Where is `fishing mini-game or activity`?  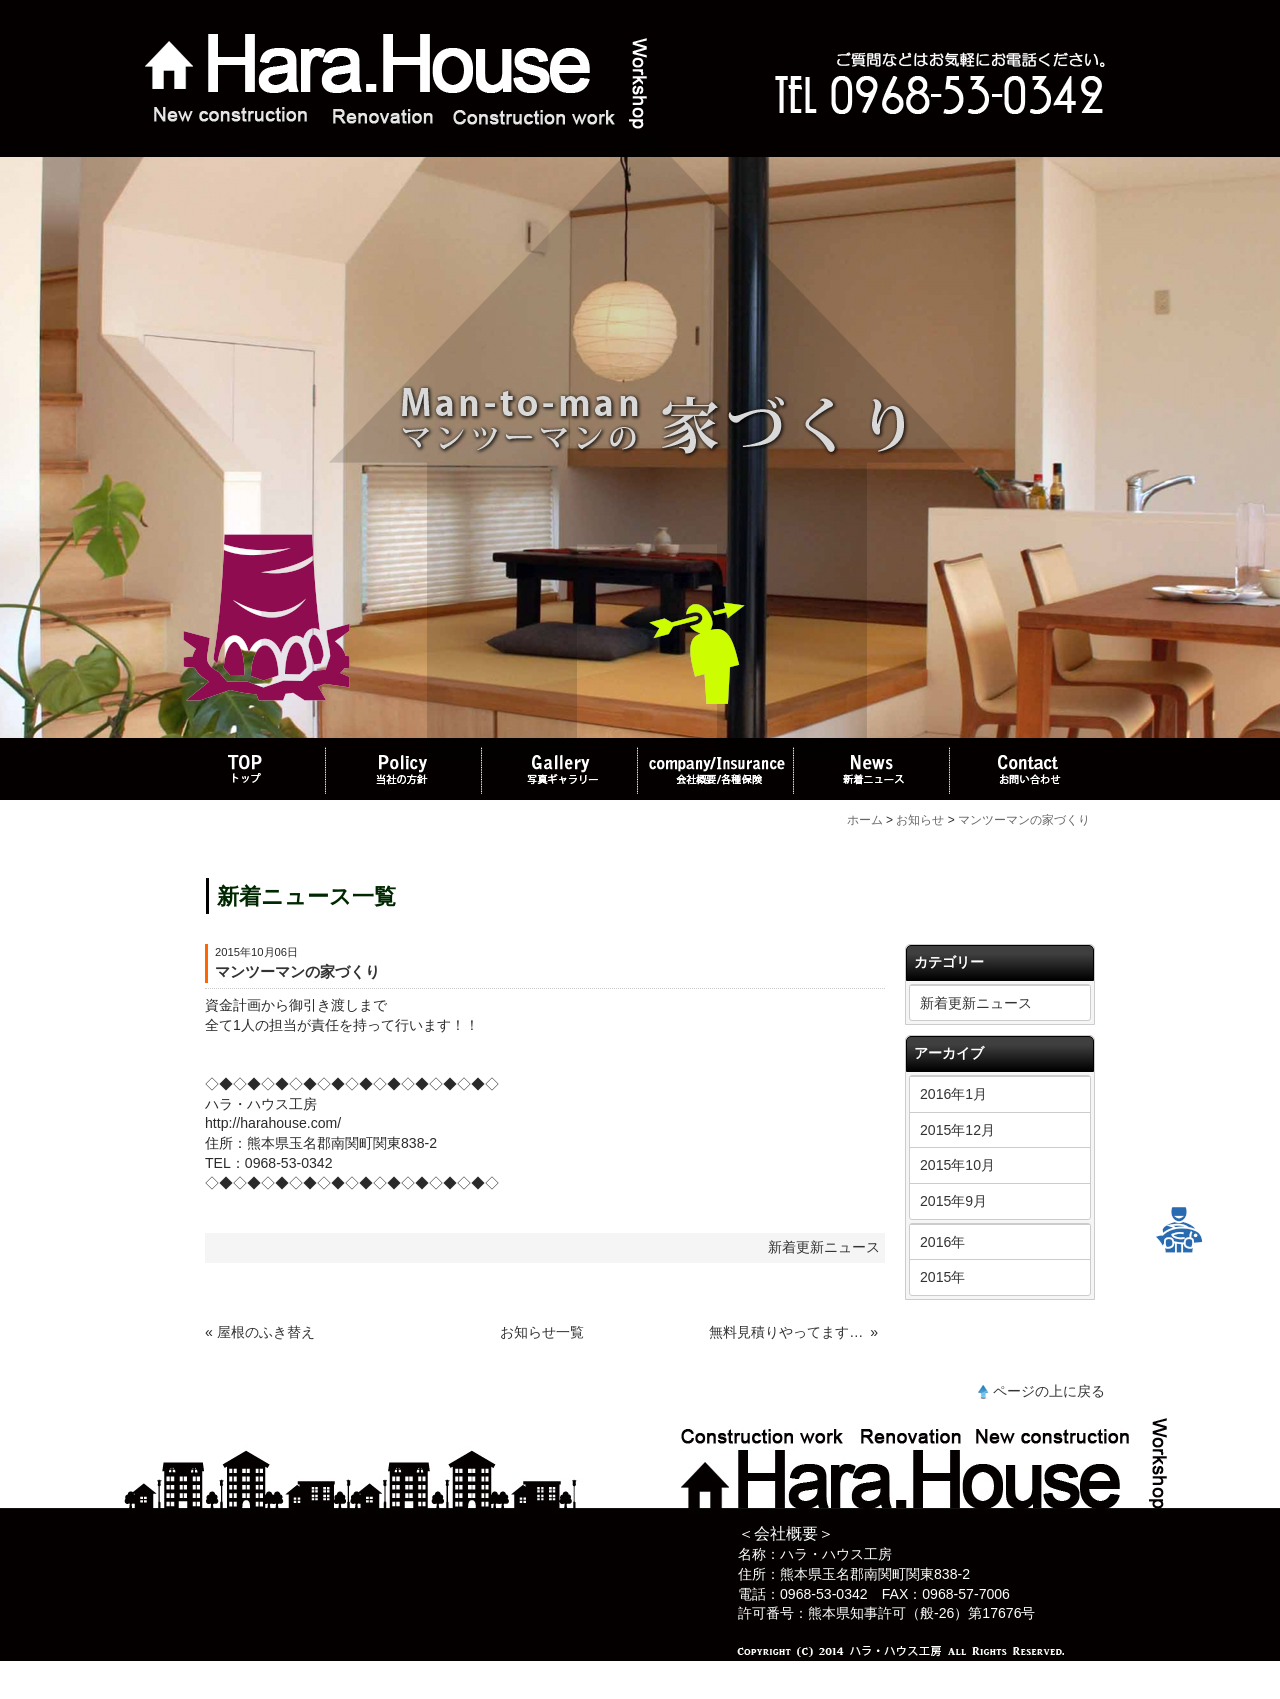
fishing mini-game or activity is located at coordinates (1179, 1230).